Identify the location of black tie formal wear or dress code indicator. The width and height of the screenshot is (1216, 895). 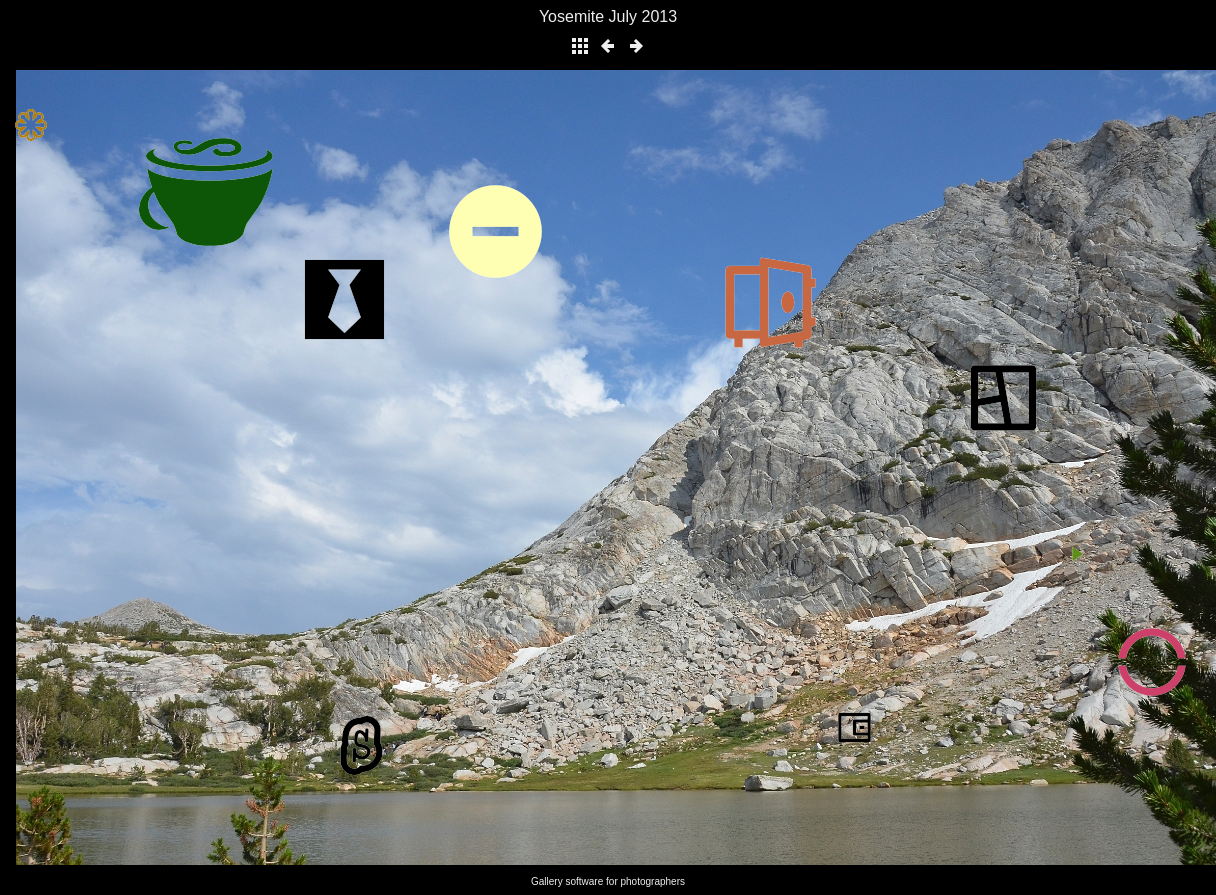
(344, 299).